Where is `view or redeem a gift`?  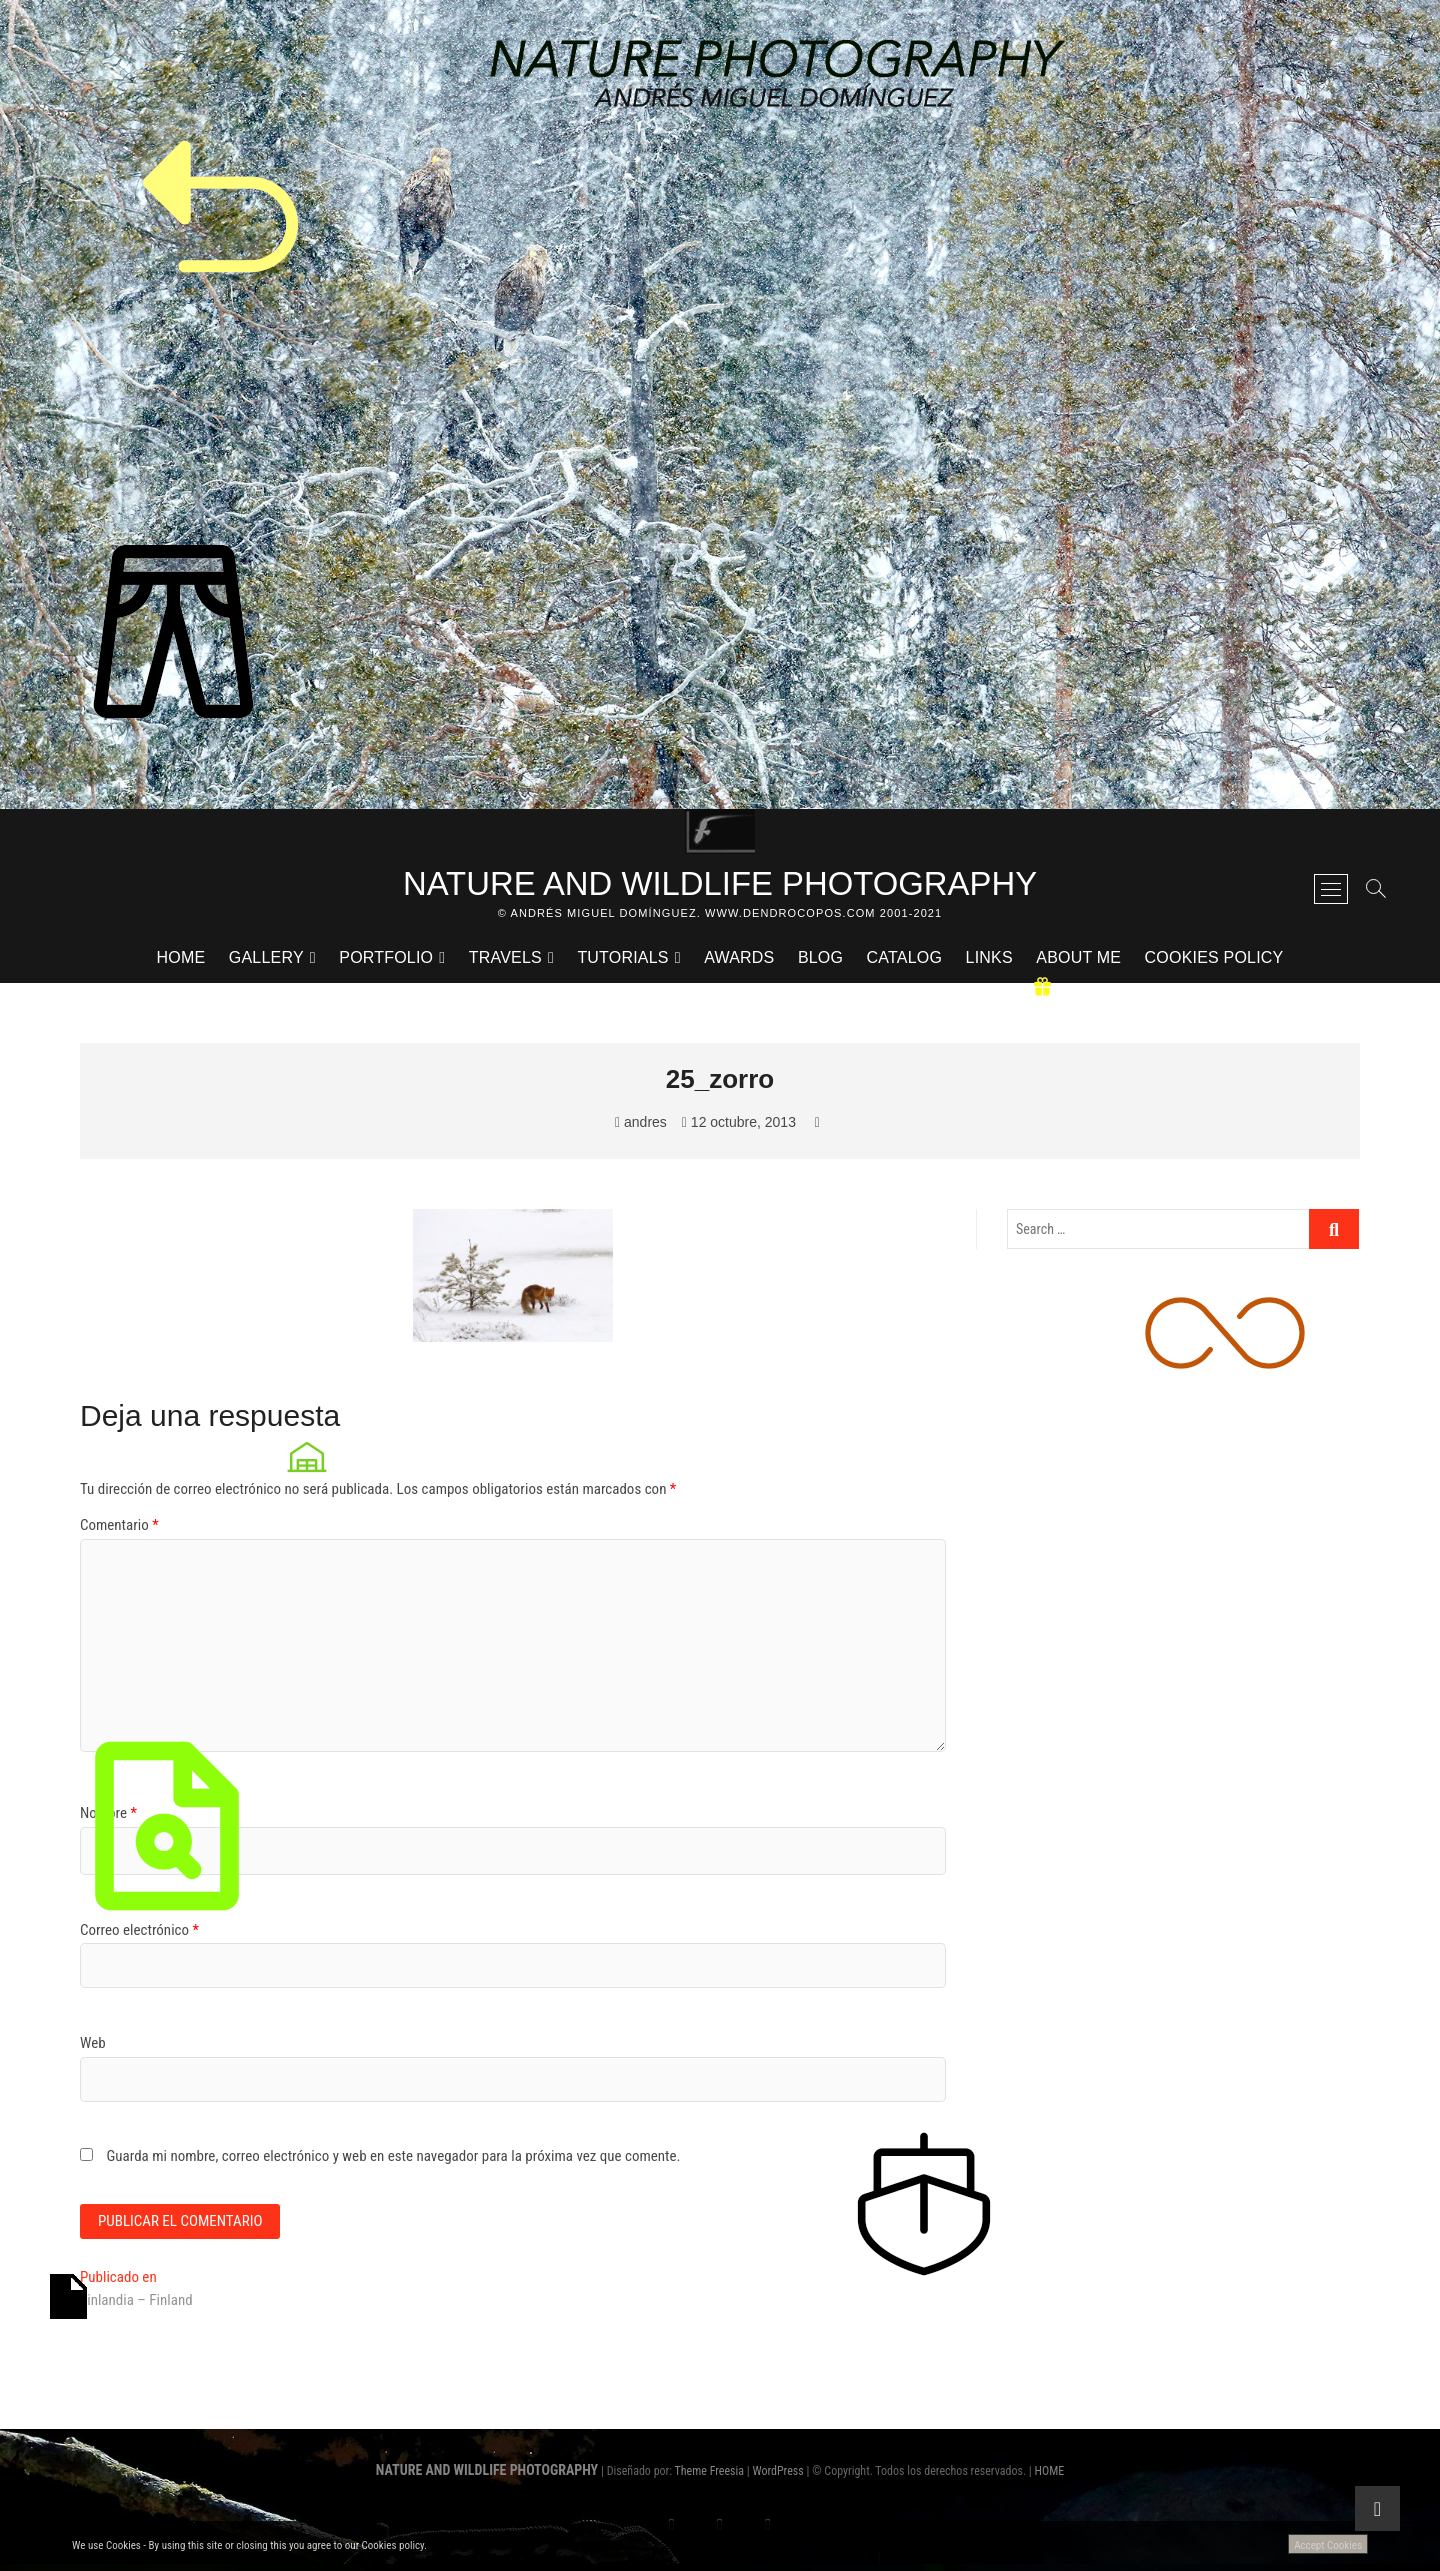 view or redeem a gift is located at coordinates (1042, 986).